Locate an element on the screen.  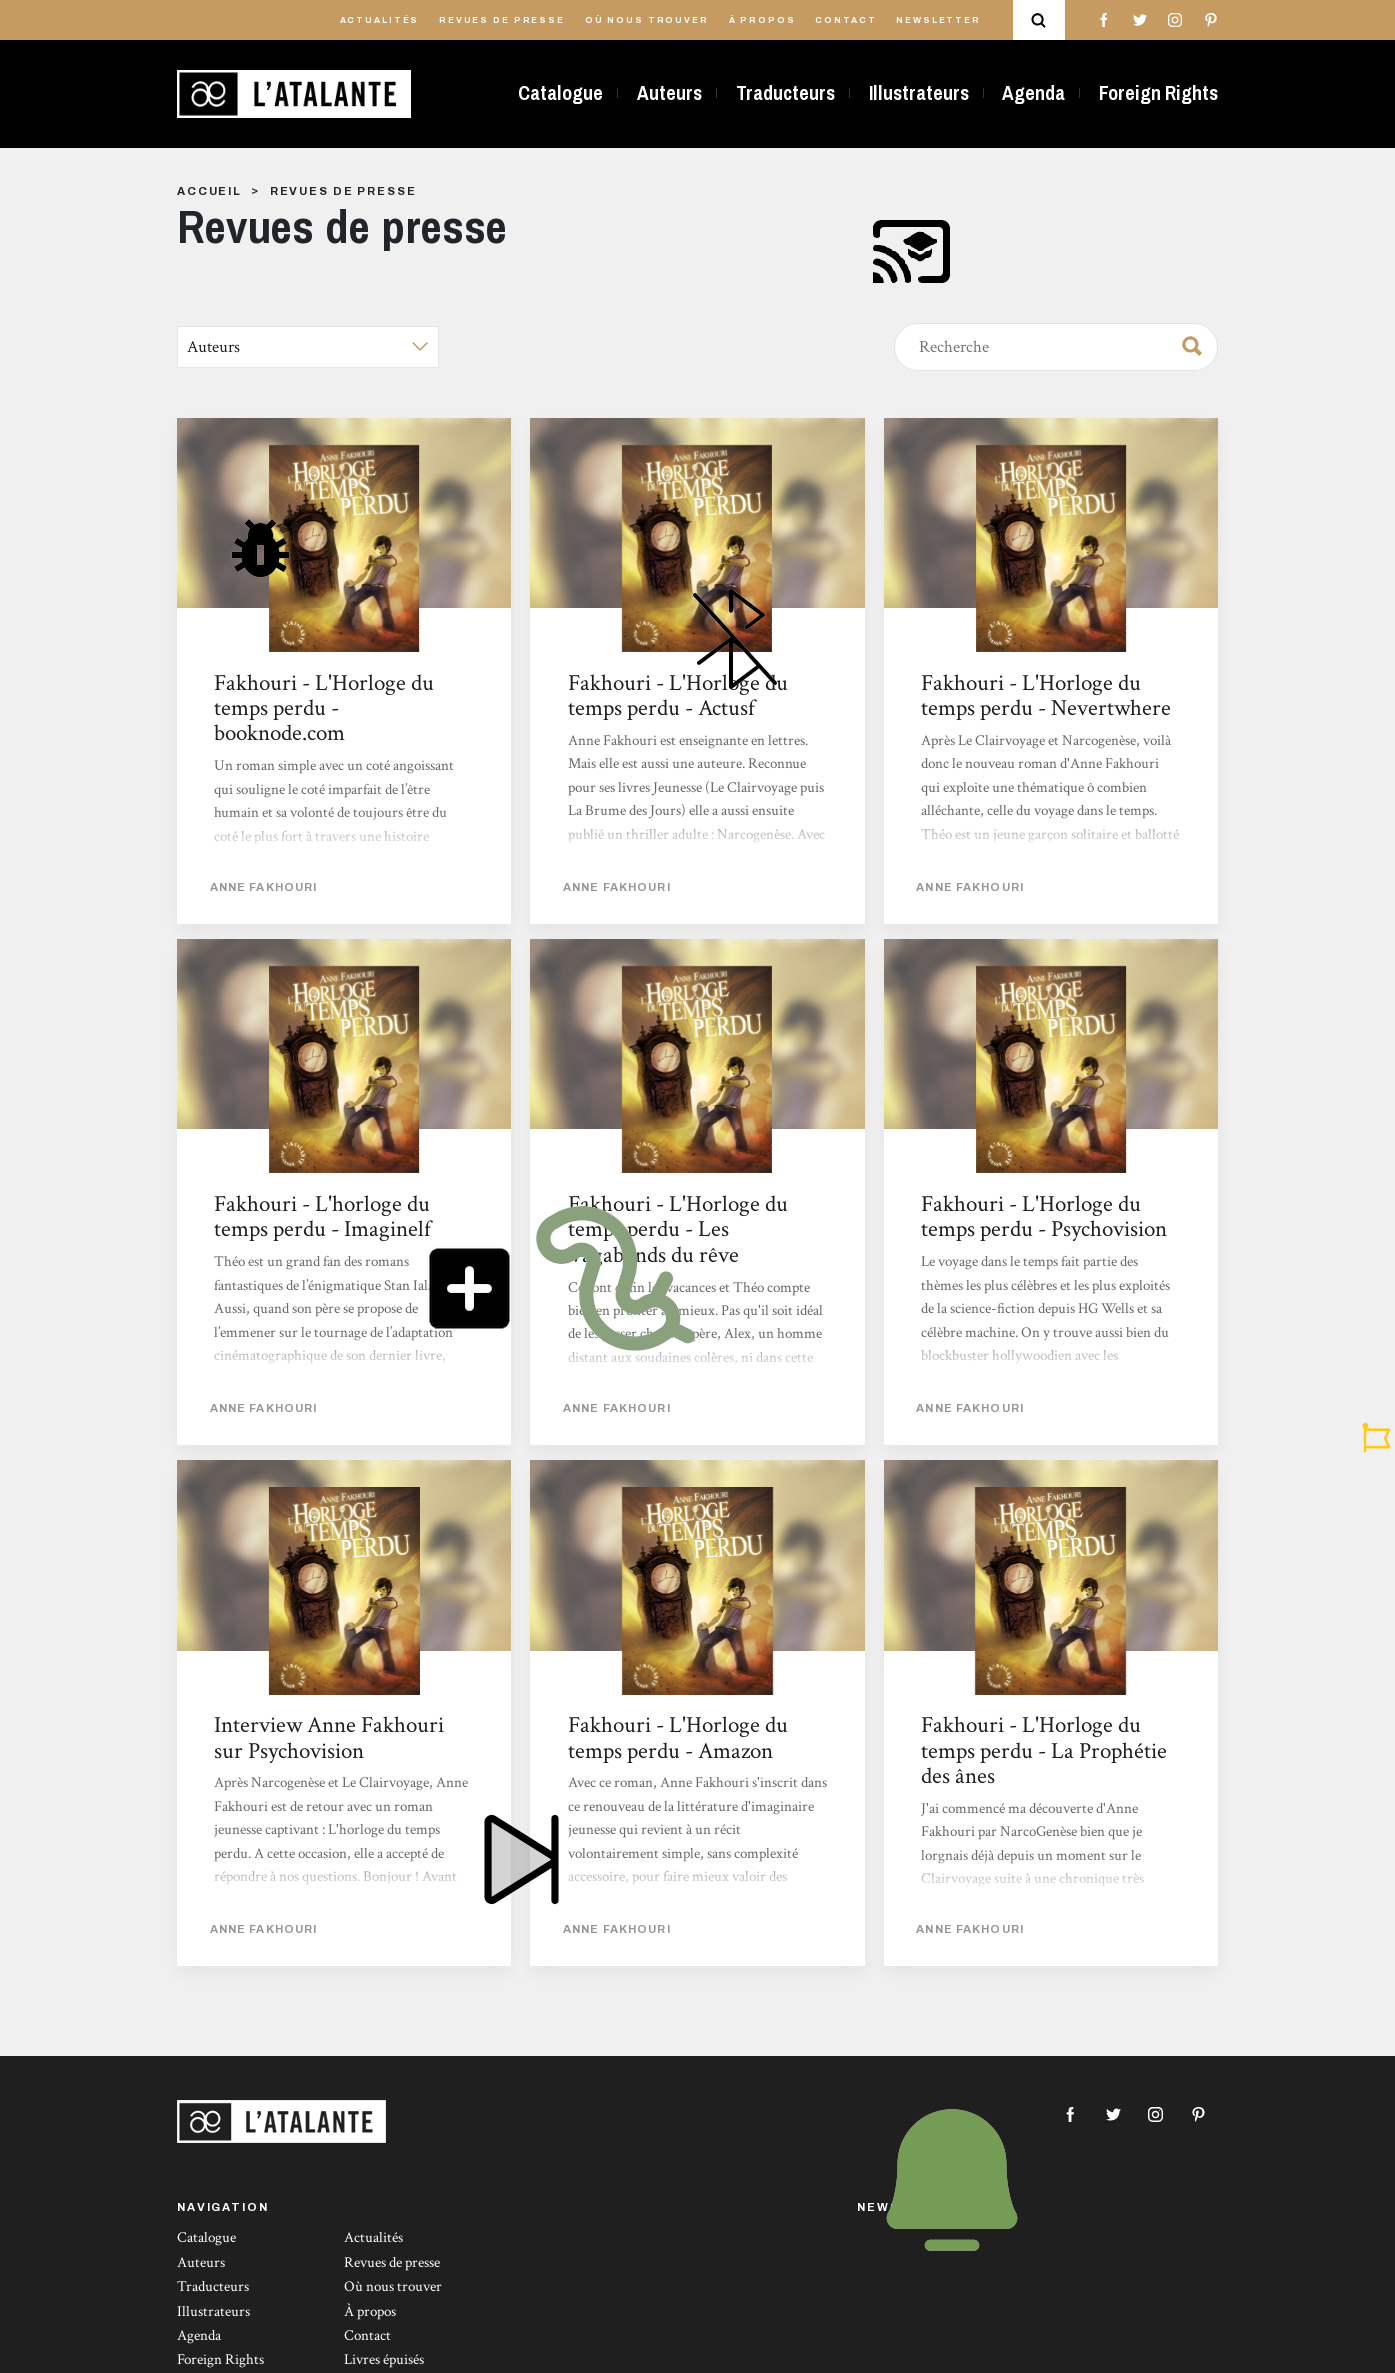
cast or share educational content to a display is located at coordinates (911, 251).